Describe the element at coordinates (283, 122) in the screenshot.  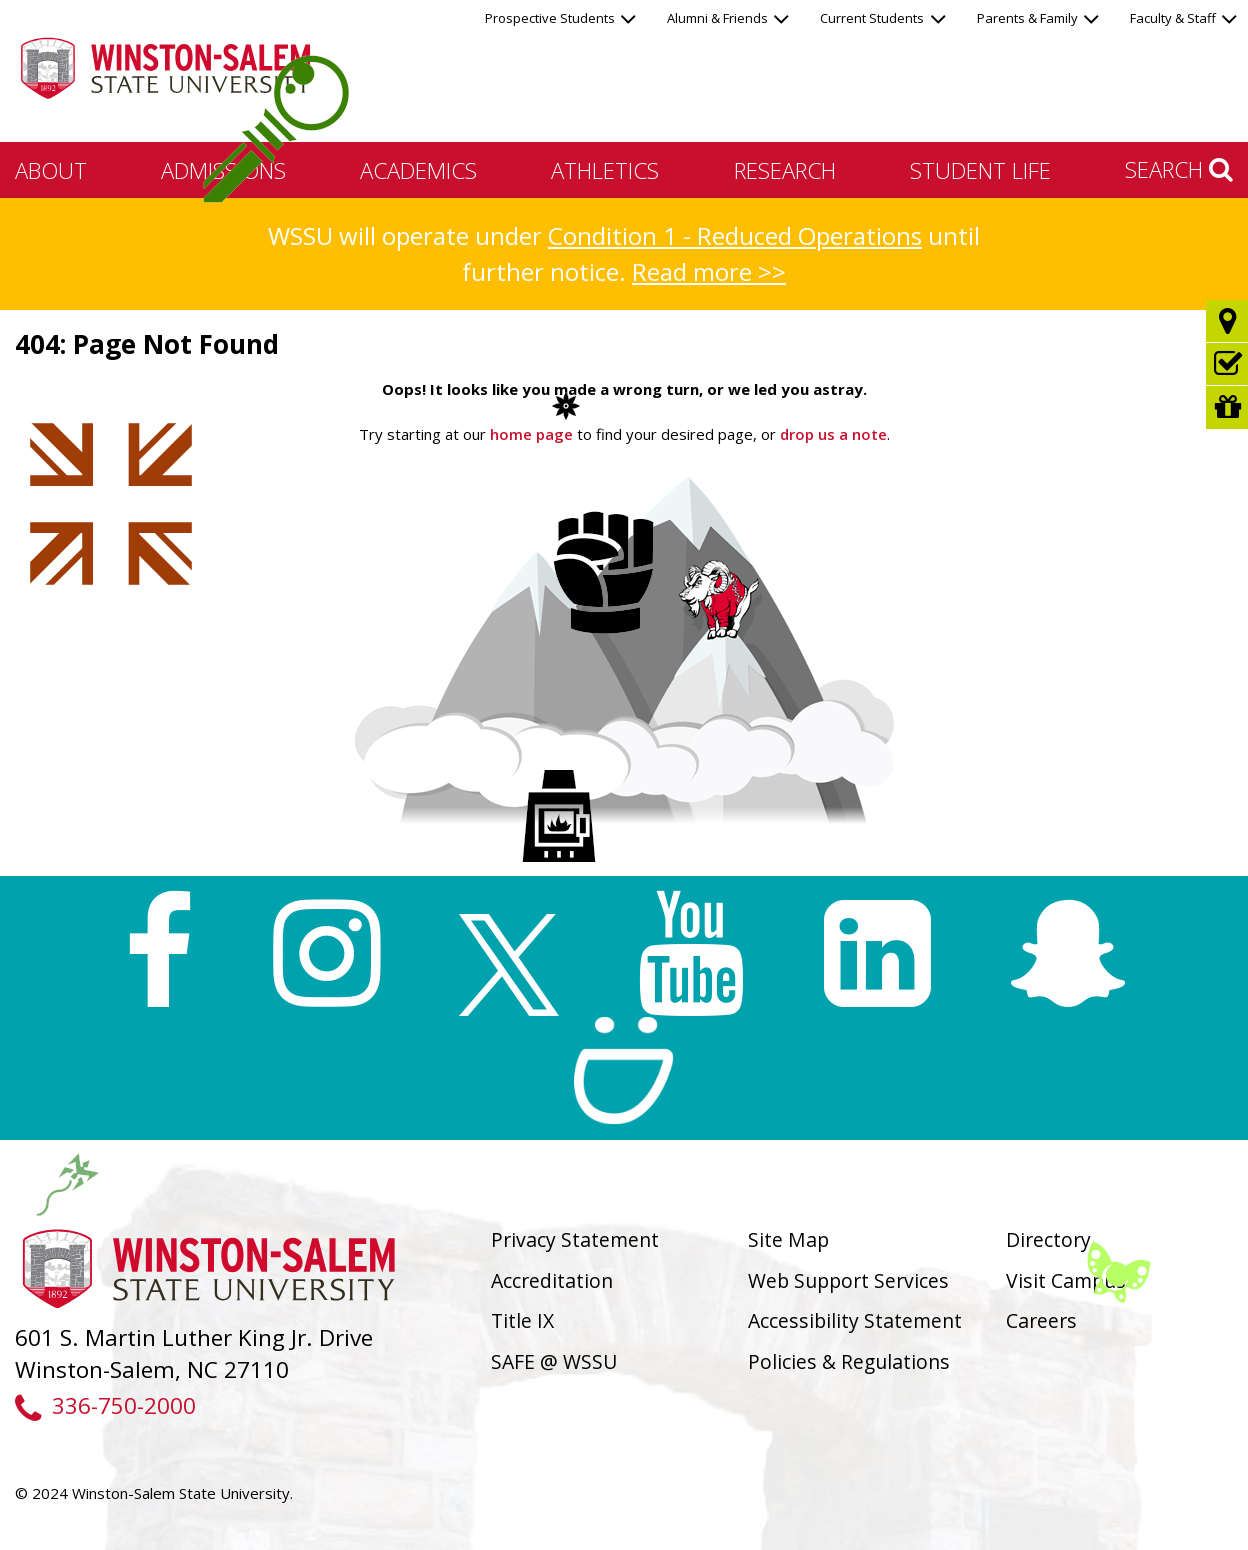
I see `cast a spell or use magic ability` at that location.